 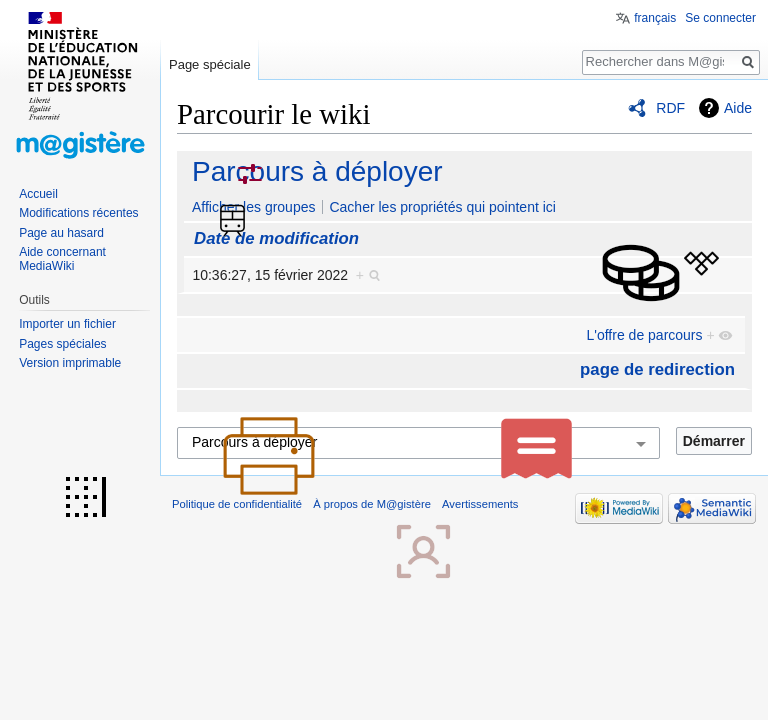 What do you see at coordinates (86, 497) in the screenshot?
I see `apply border to the right edge of a cell or selection` at bounding box center [86, 497].